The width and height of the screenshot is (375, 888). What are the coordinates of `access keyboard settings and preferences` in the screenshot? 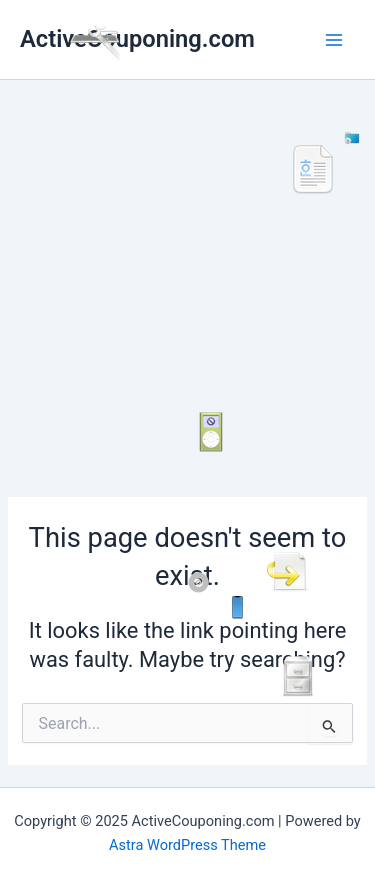 It's located at (94, 33).